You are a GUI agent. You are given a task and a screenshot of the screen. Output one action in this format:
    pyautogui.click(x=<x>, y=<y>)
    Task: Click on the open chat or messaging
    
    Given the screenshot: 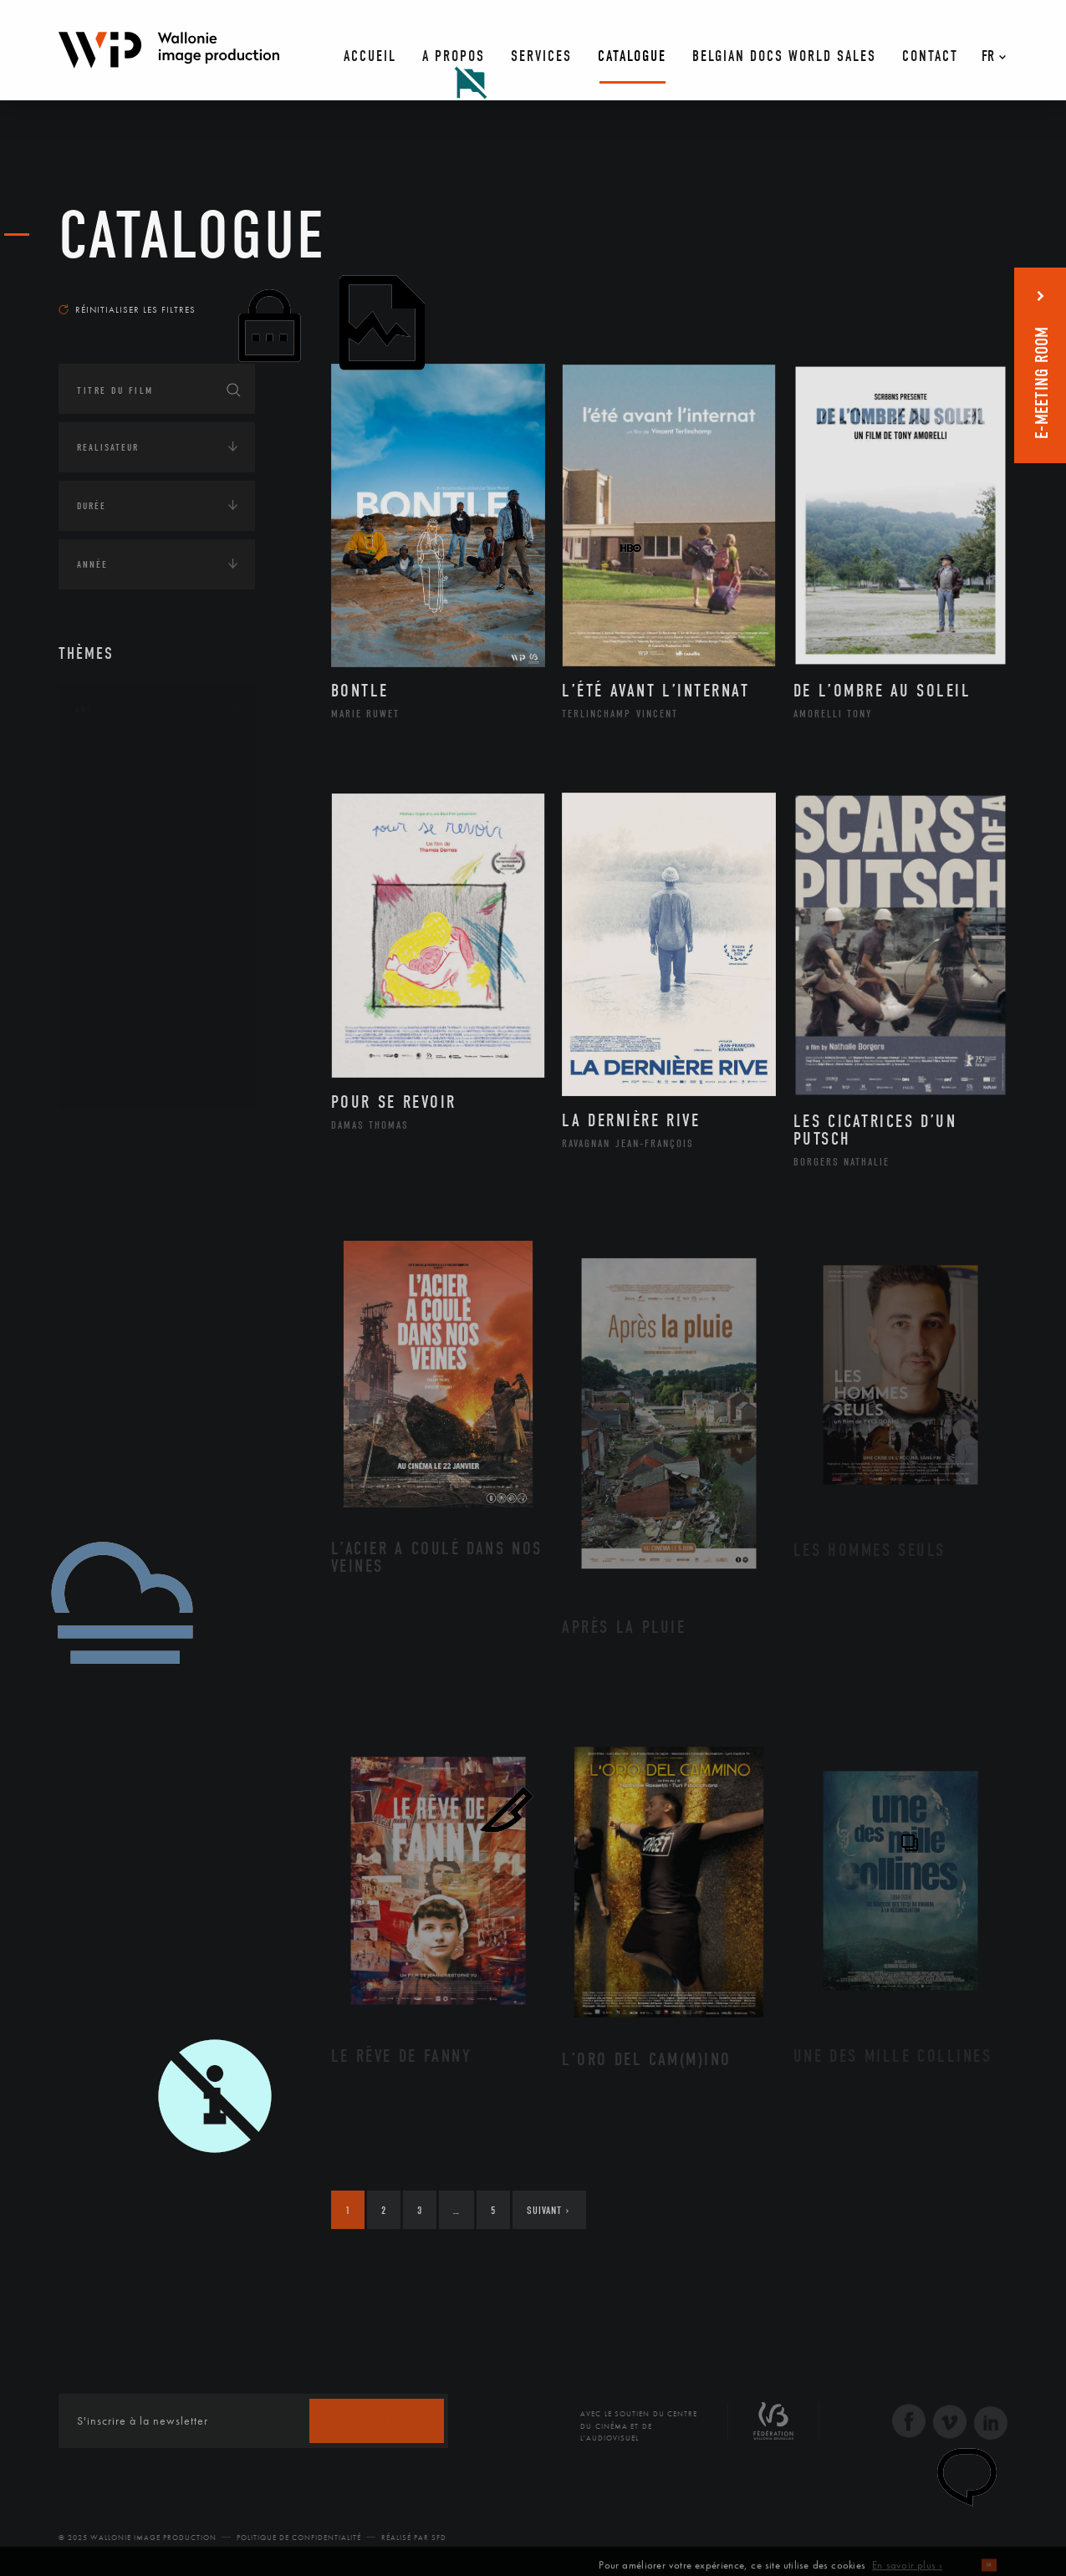 What is the action you would take?
    pyautogui.click(x=967, y=2475)
    